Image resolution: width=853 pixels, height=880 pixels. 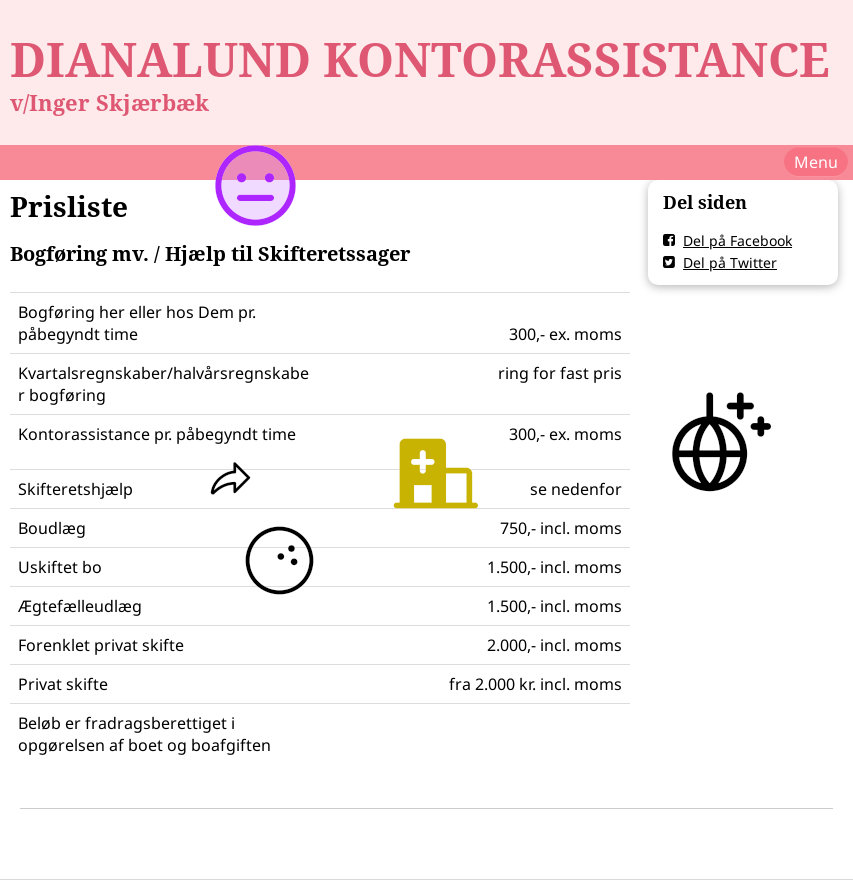 What do you see at coordinates (431, 473) in the screenshot?
I see `find nearby hospitals or medical facilities` at bounding box center [431, 473].